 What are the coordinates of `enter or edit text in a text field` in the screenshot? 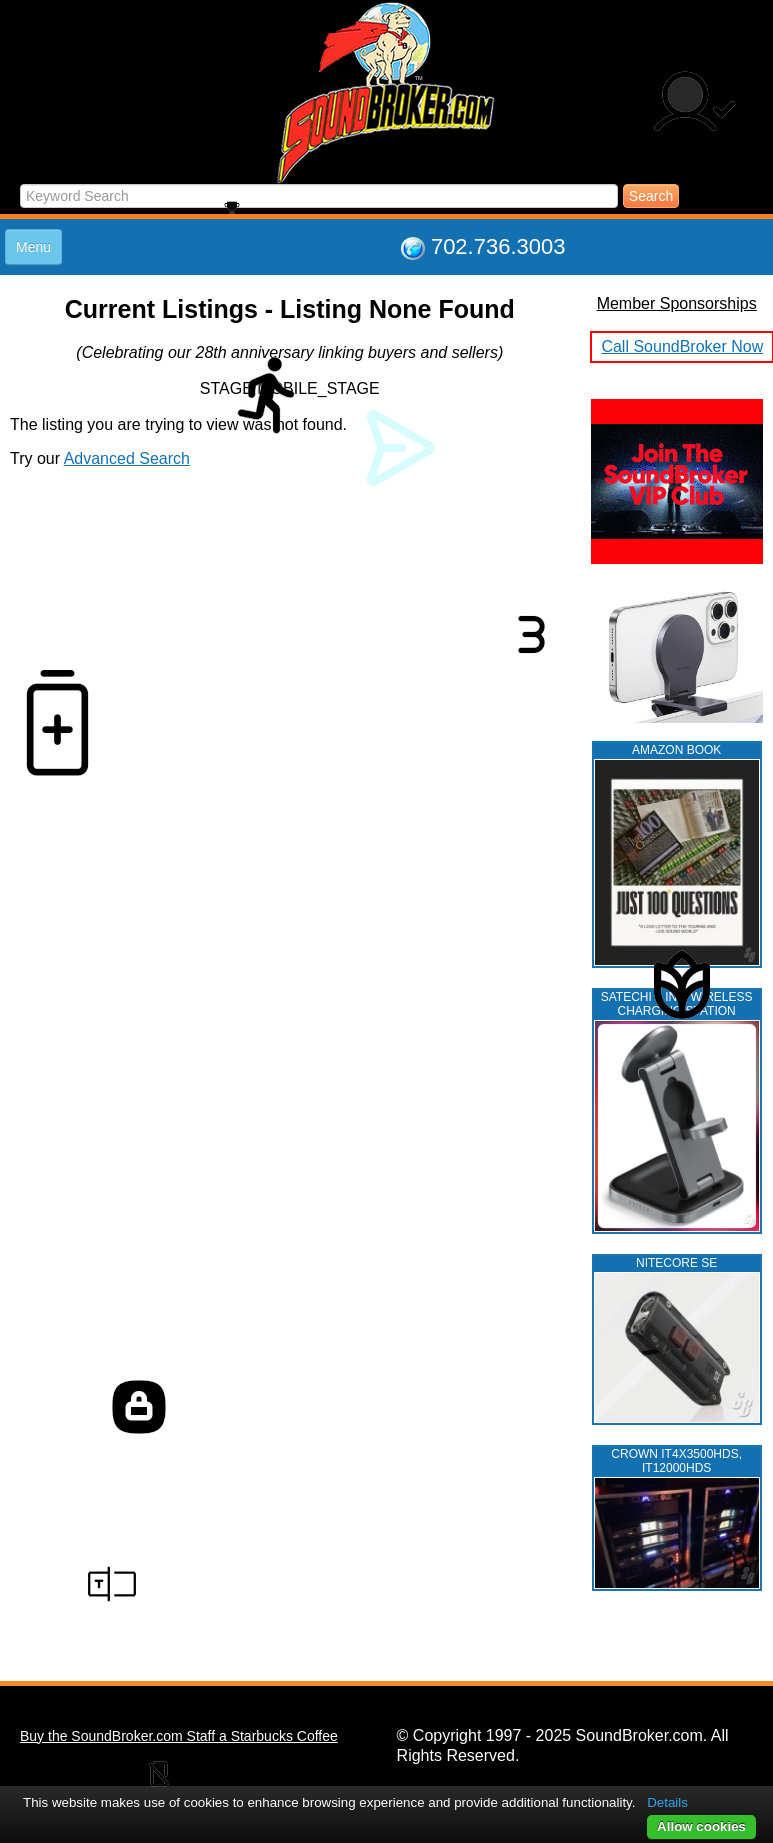 It's located at (112, 1584).